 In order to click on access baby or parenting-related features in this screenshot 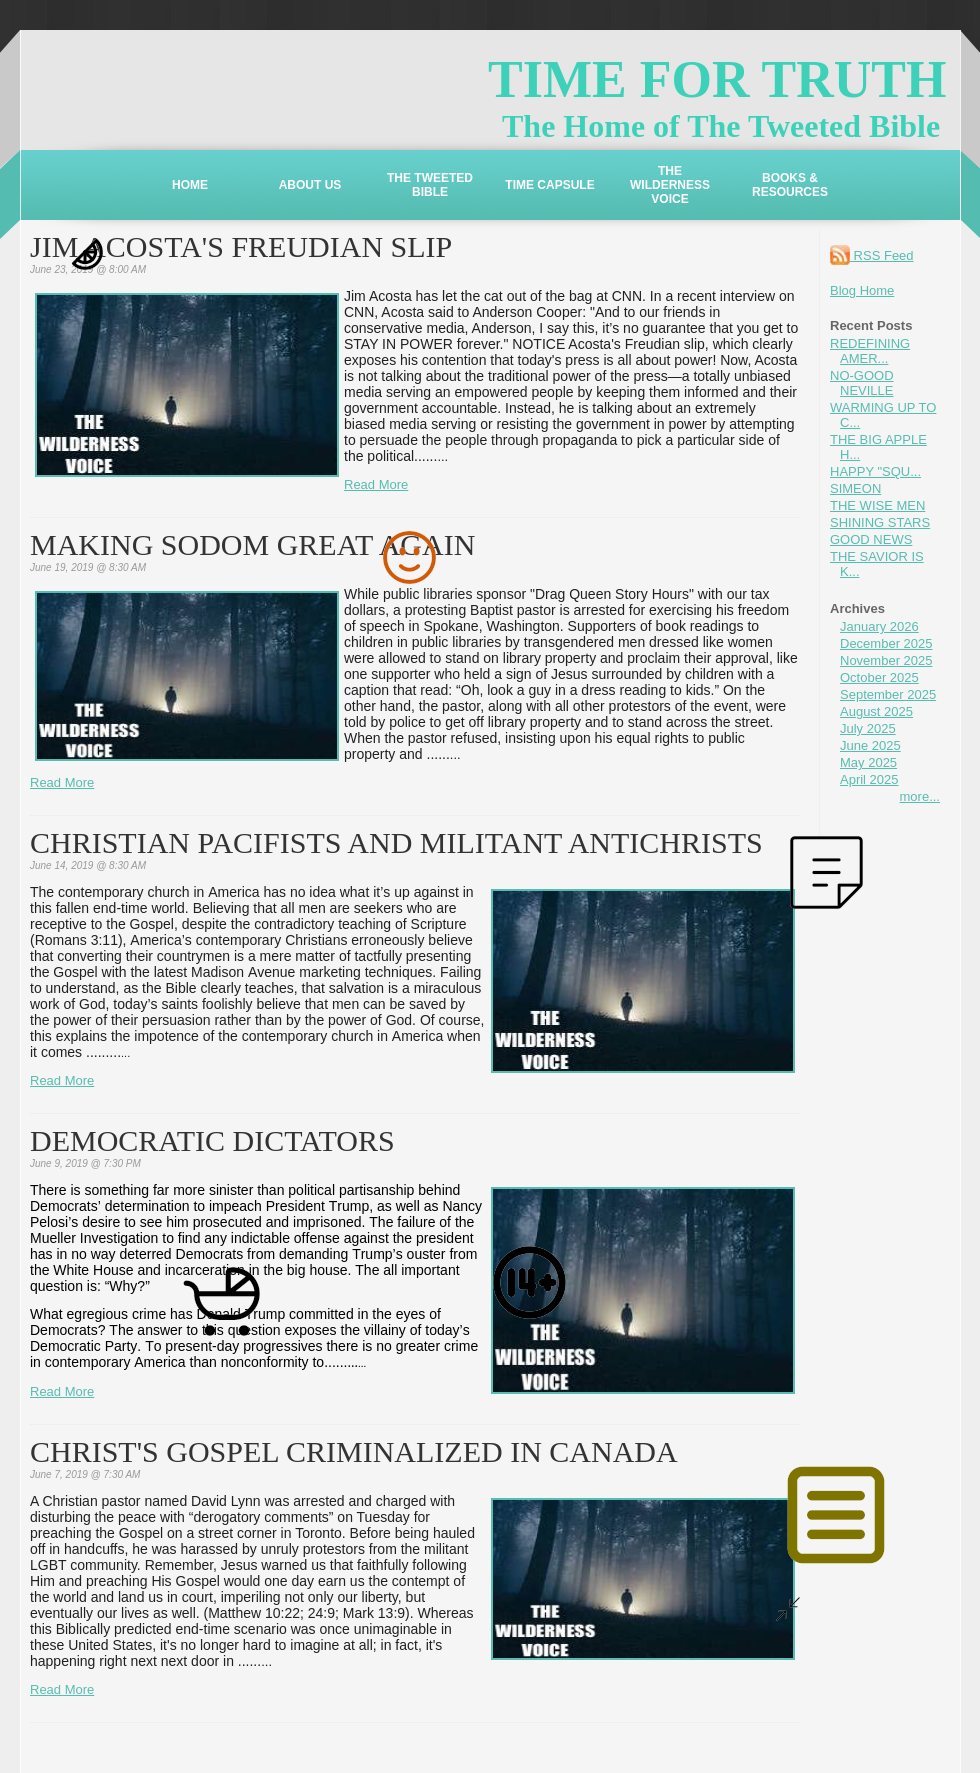, I will do `click(223, 1299)`.